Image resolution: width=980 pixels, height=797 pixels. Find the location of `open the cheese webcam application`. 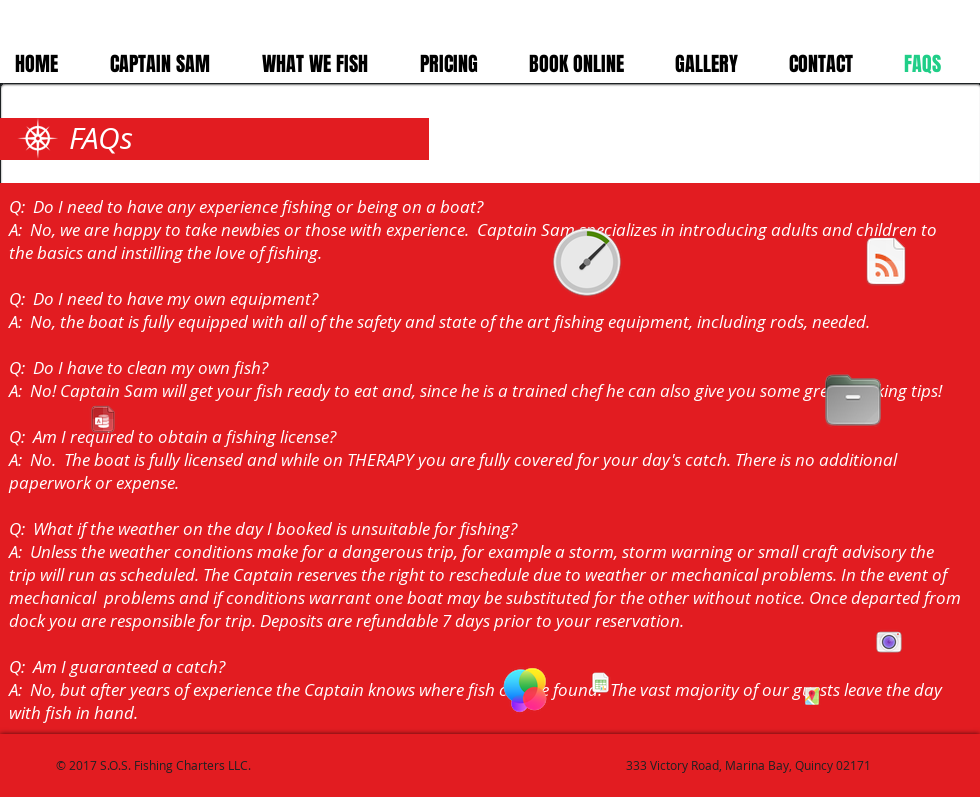

open the cheese webcam application is located at coordinates (889, 642).